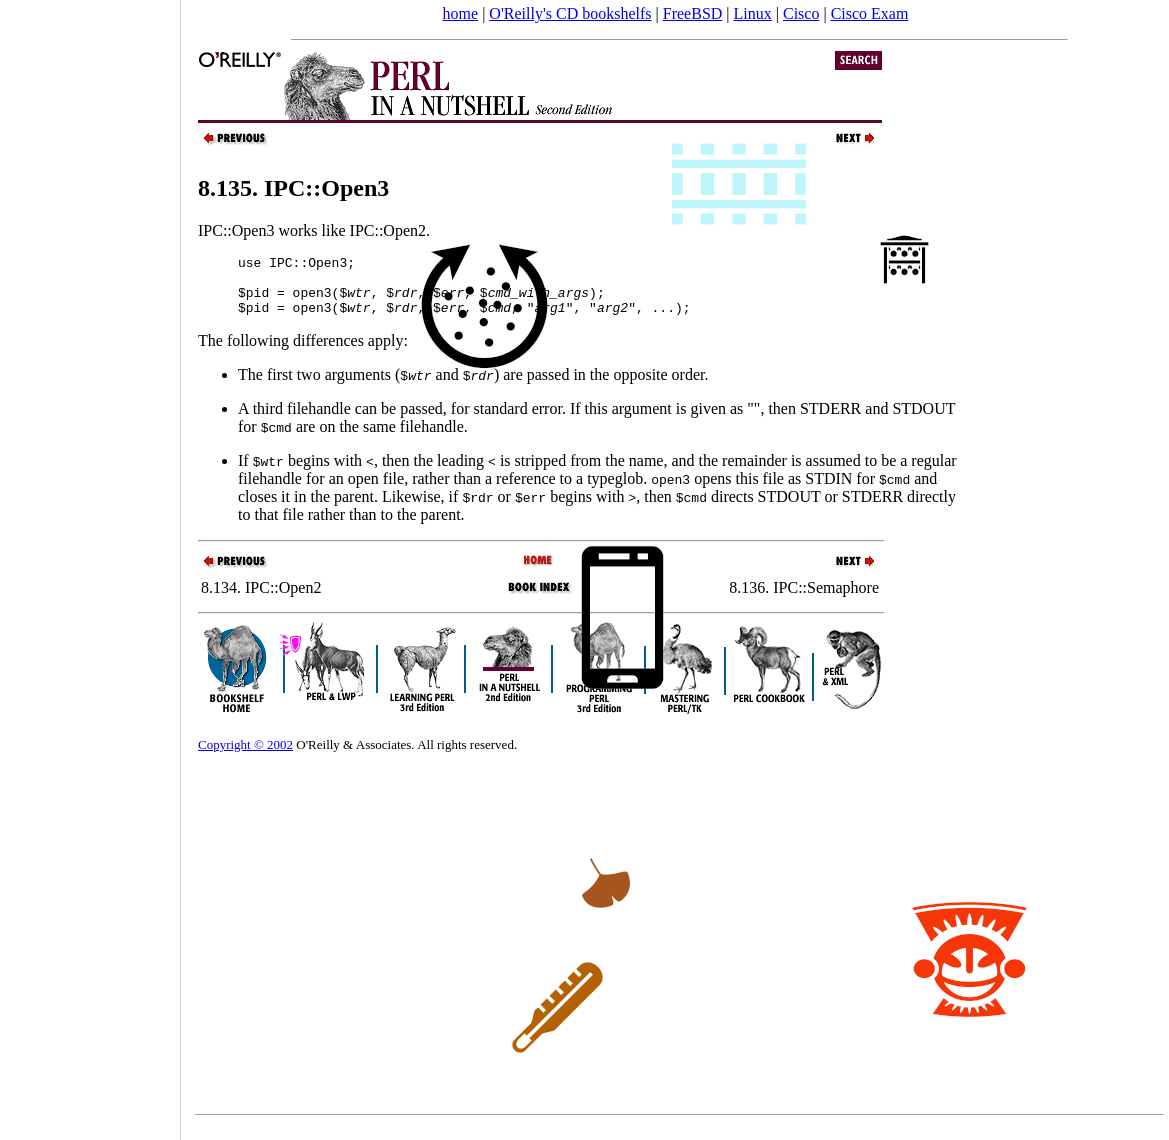  Describe the element at coordinates (622, 617) in the screenshot. I see `indicates mobile device or smartphone compatibility` at that location.